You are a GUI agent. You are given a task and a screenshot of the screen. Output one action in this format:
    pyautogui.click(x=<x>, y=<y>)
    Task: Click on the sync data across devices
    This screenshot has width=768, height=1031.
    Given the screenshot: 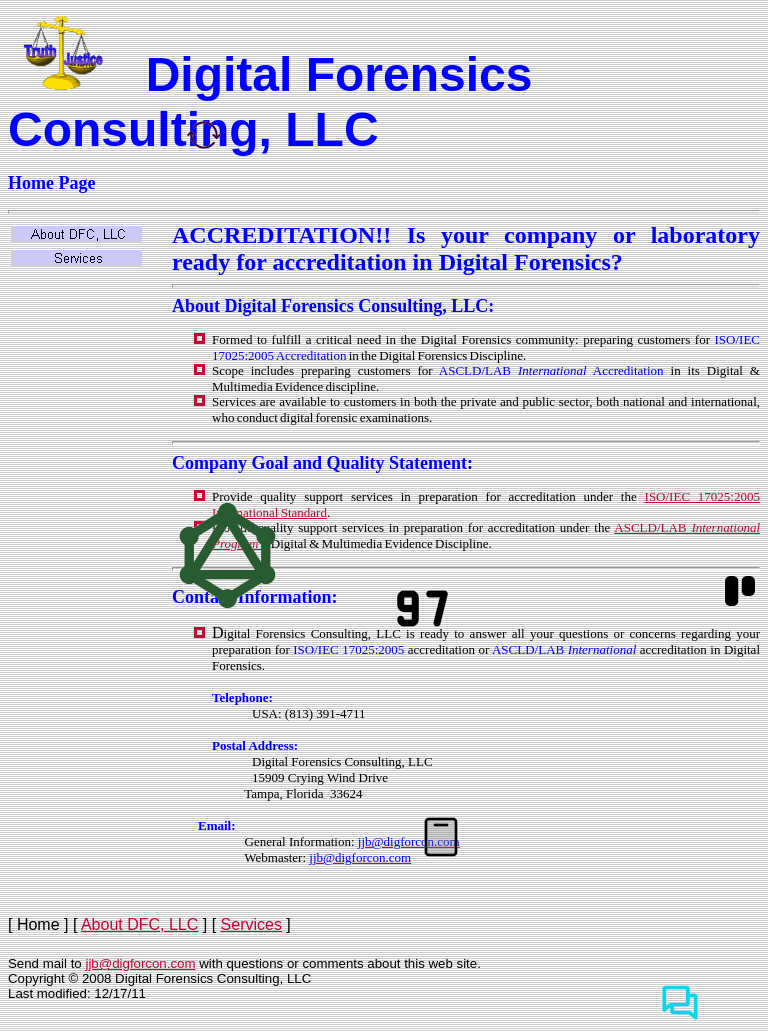 What is the action you would take?
    pyautogui.click(x=204, y=135)
    